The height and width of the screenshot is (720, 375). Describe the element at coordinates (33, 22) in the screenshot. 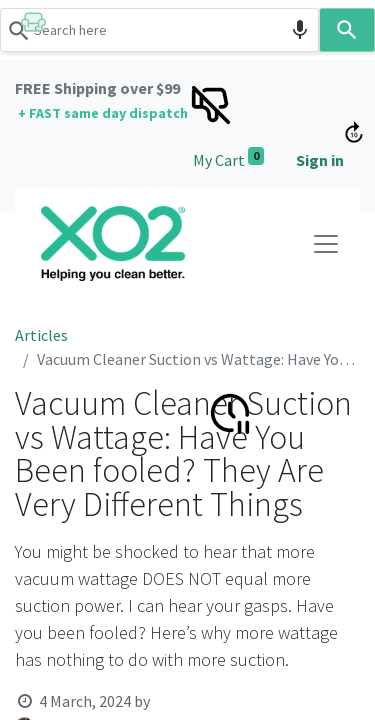

I see `browse furniture or home decor items` at that location.